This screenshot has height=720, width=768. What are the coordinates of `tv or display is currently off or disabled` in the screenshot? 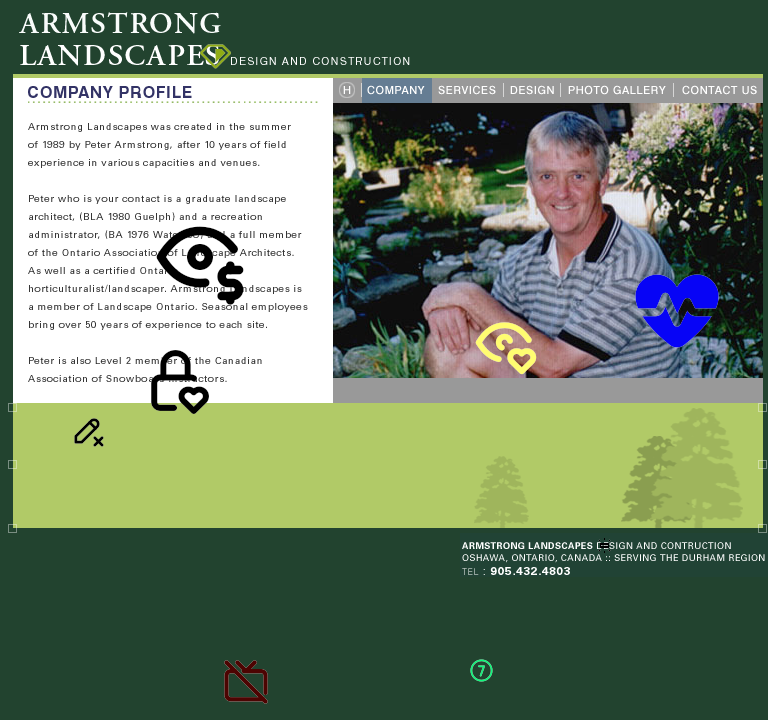 It's located at (246, 682).